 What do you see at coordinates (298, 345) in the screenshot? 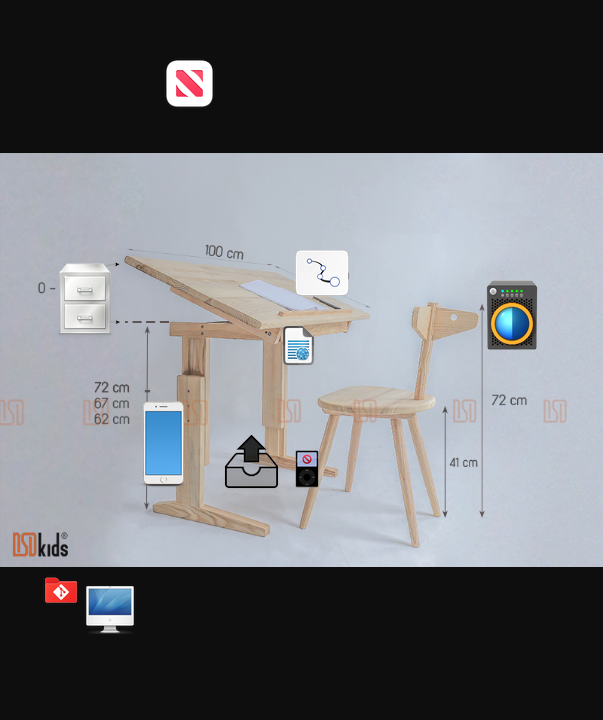
I see `open a web document file` at bounding box center [298, 345].